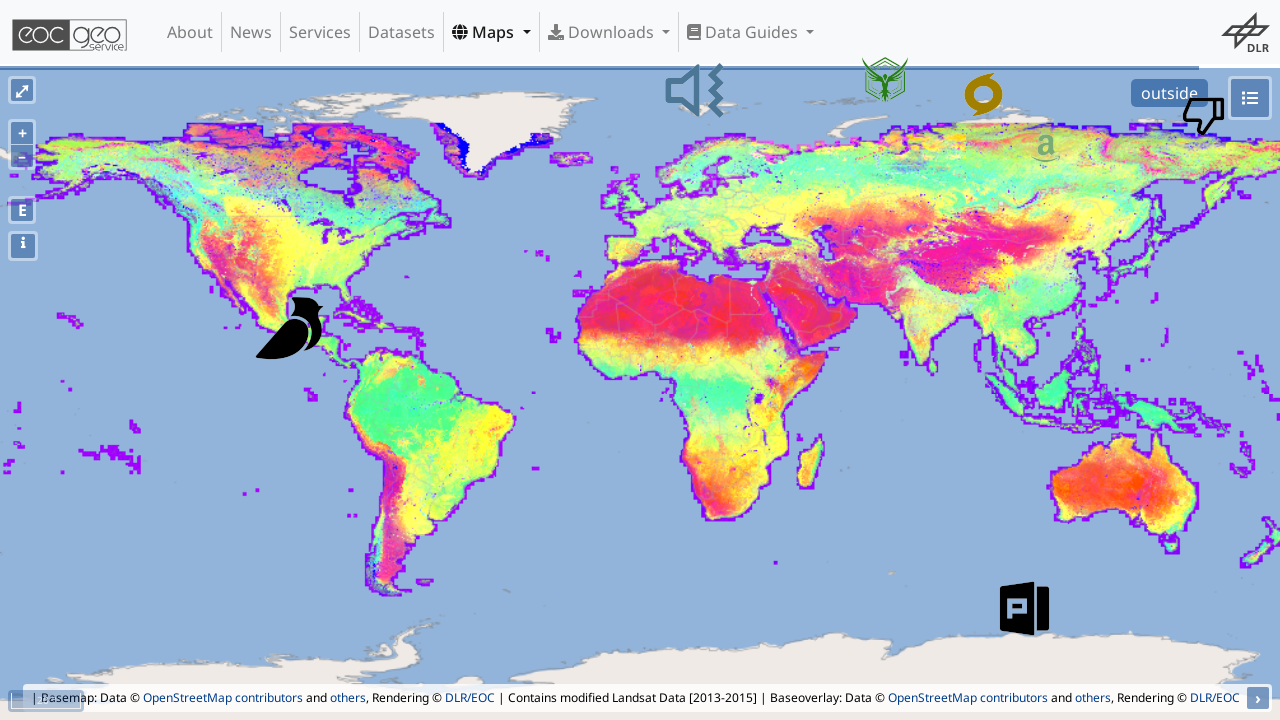  What do you see at coordinates (1045, 147) in the screenshot?
I see `open the Amazon app` at bounding box center [1045, 147].